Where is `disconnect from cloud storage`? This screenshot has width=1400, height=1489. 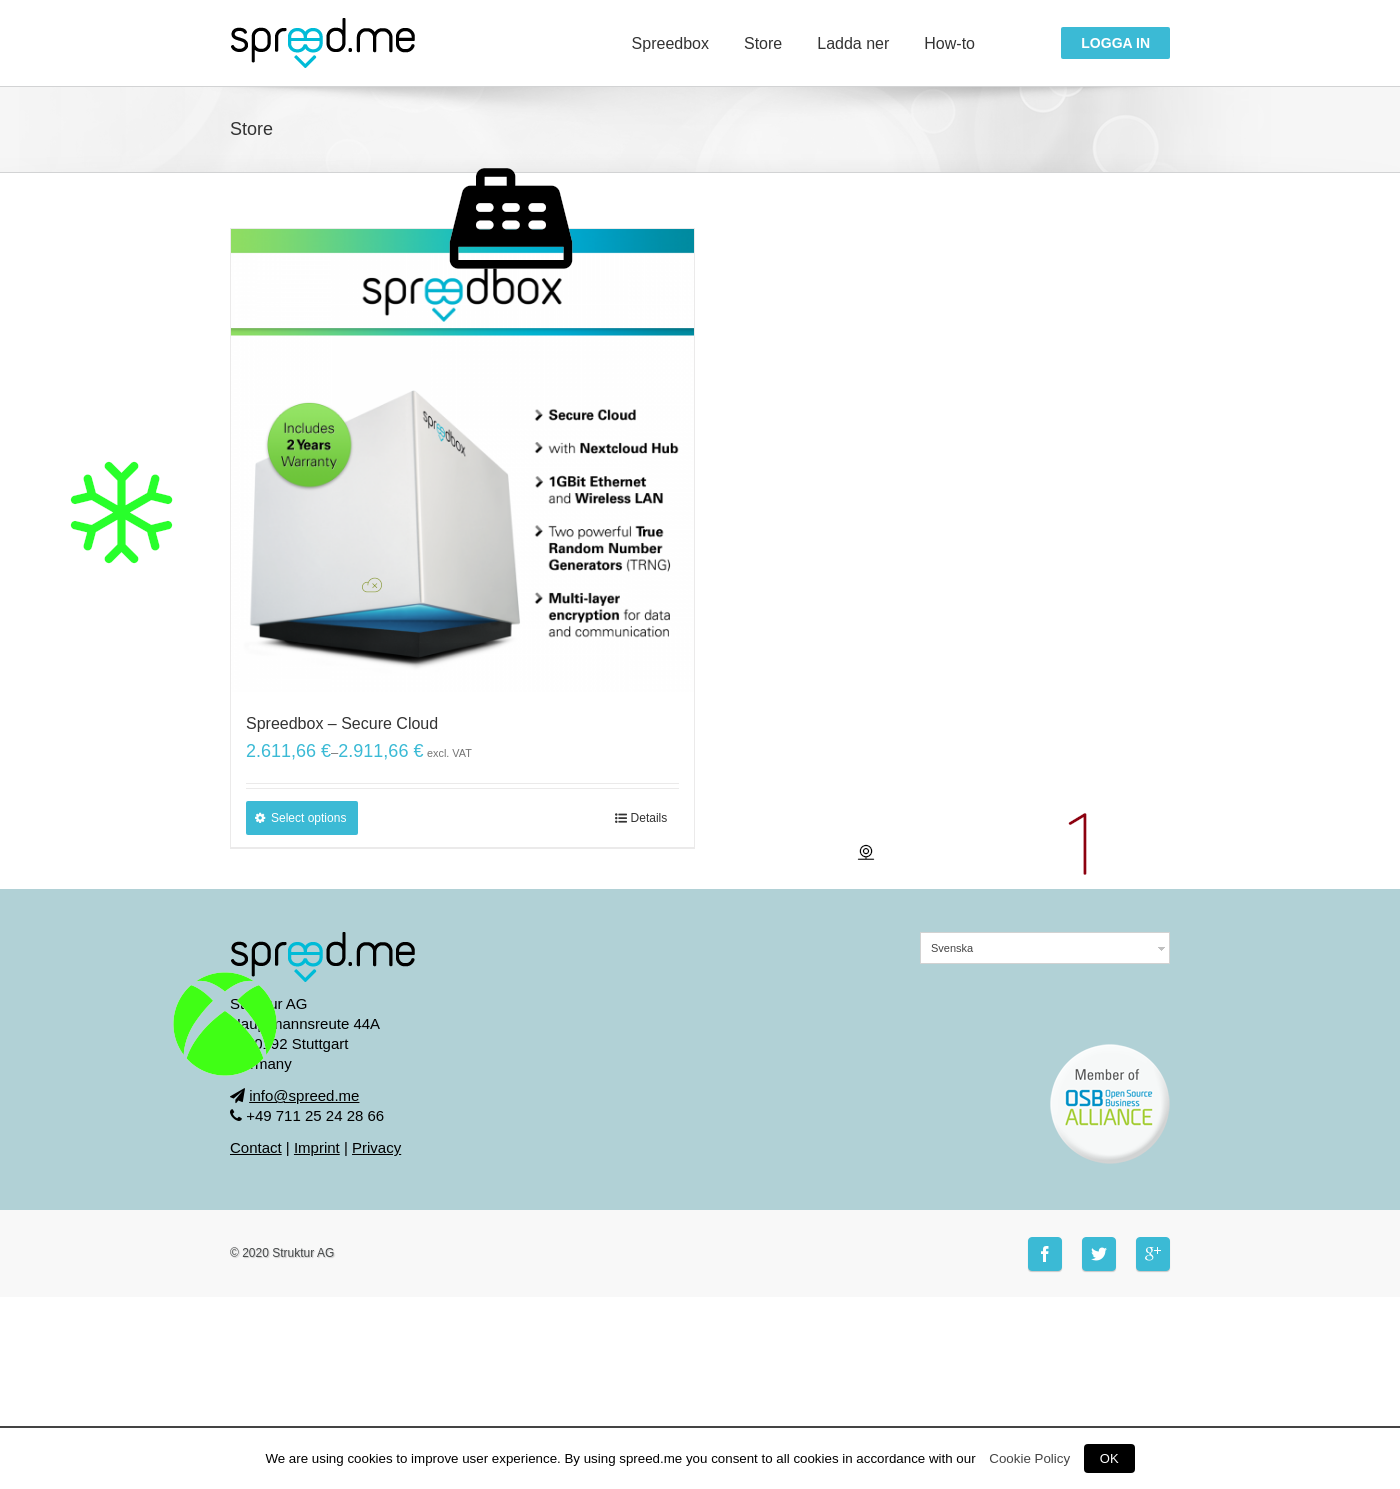
disconnect from cloud storage is located at coordinates (372, 585).